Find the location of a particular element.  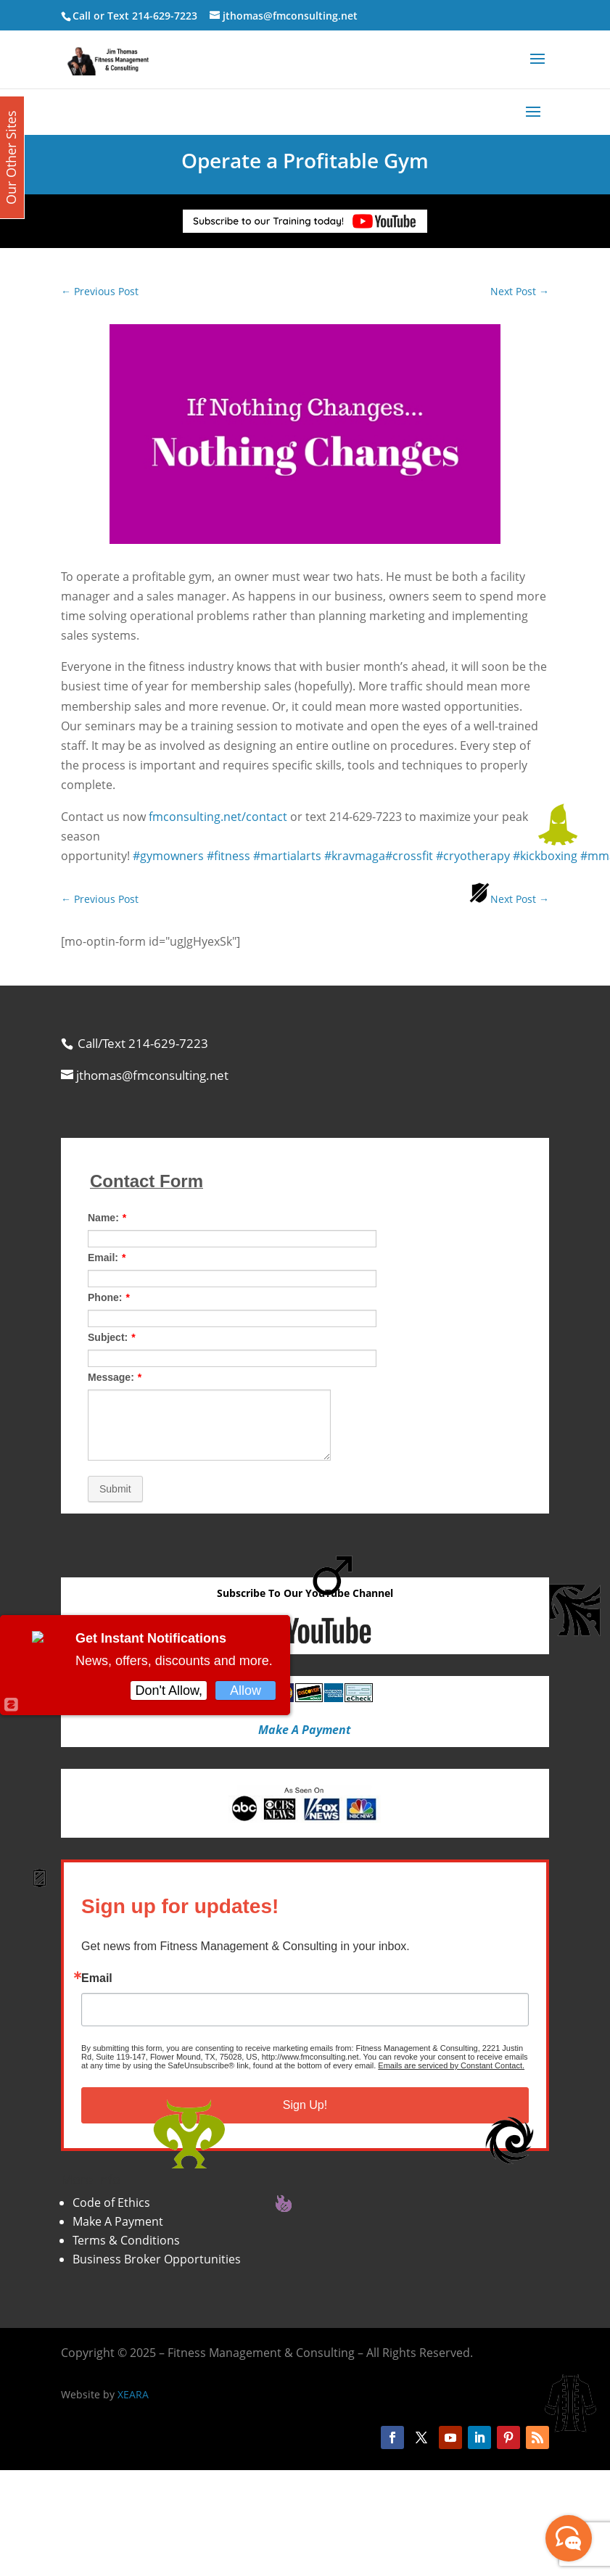

select executioner character class is located at coordinates (558, 824).